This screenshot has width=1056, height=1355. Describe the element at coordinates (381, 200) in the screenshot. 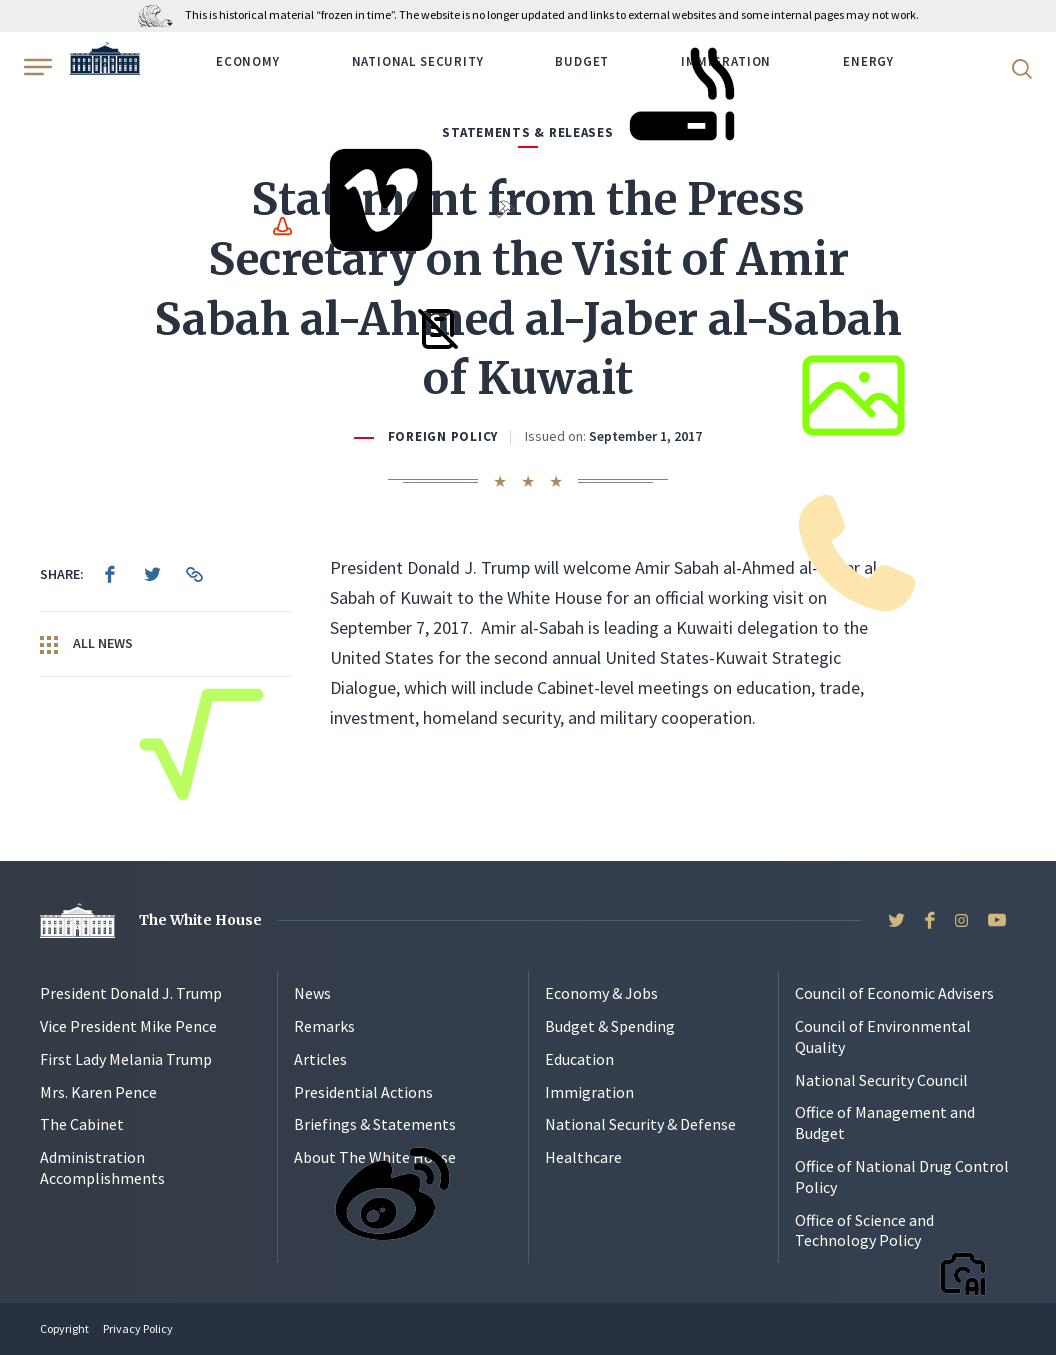

I see `open Vimeo app or website` at that location.